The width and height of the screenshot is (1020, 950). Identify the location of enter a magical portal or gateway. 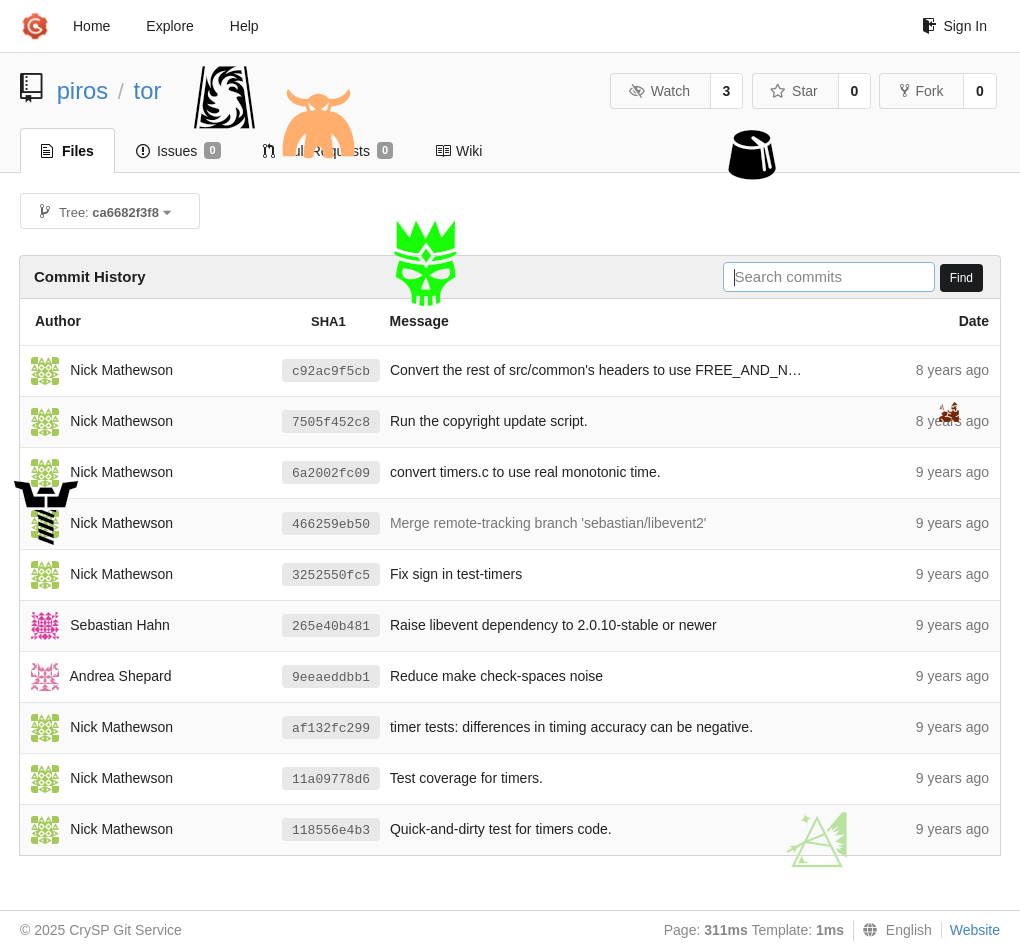
(224, 97).